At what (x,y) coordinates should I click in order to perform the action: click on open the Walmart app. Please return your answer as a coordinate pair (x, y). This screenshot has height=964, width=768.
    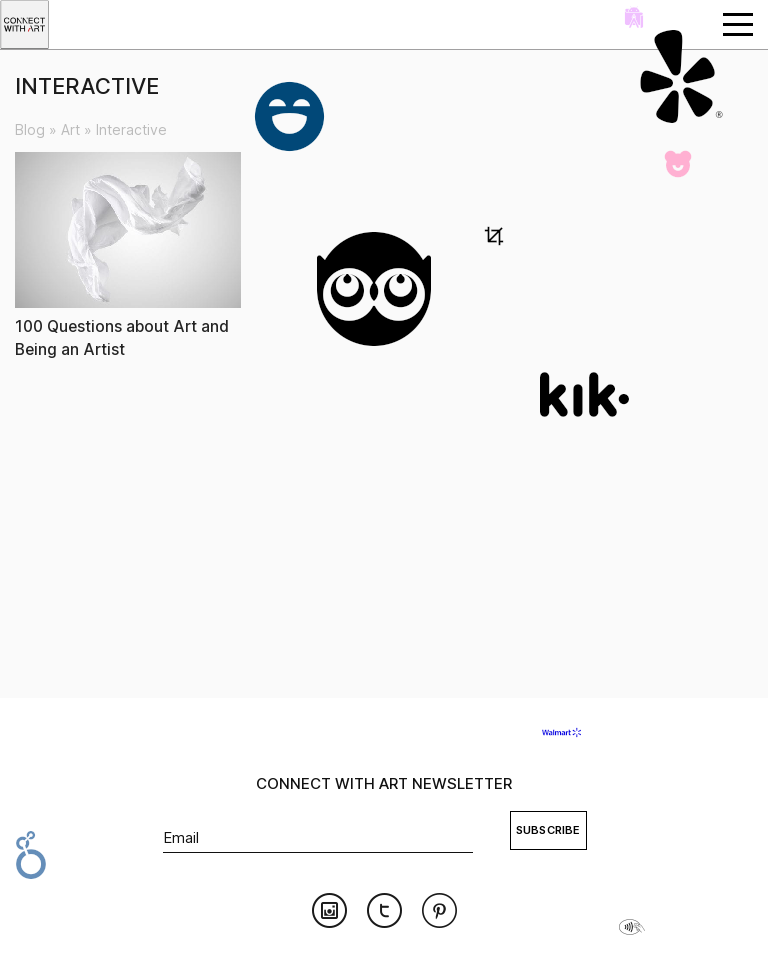
    Looking at the image, I should click on (561, 732).